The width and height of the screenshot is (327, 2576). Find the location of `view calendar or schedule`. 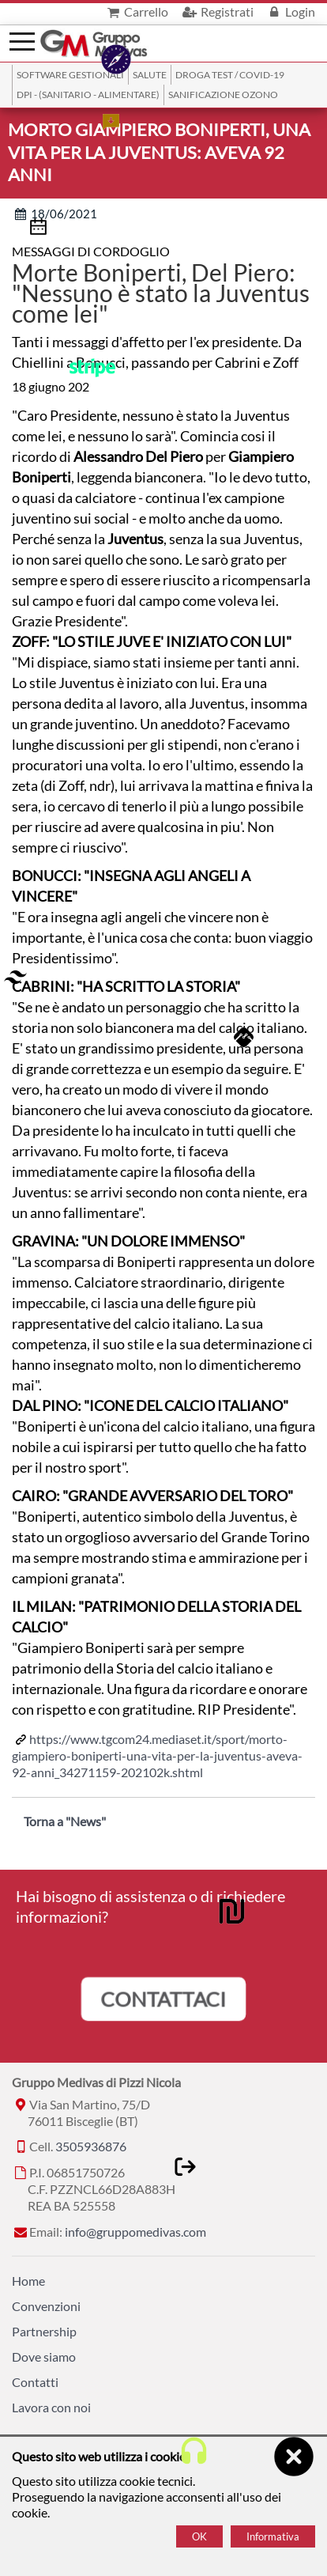

view calendar or schedule is located at coordinates (38, 227).